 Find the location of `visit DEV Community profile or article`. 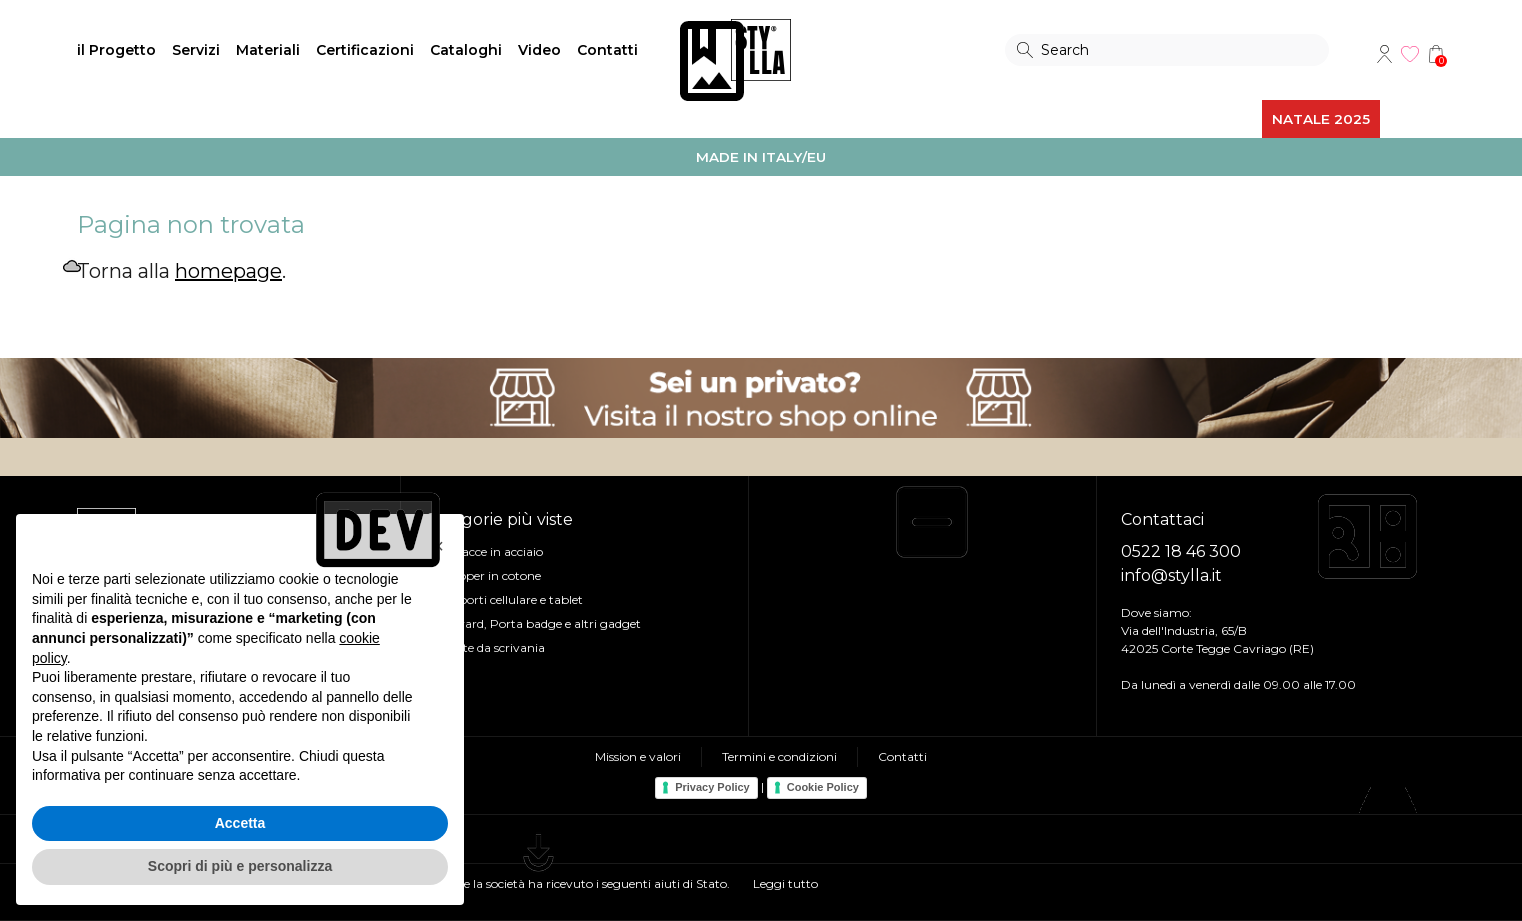

visit DEV Community profile or article is located at coordinates (378, 530).